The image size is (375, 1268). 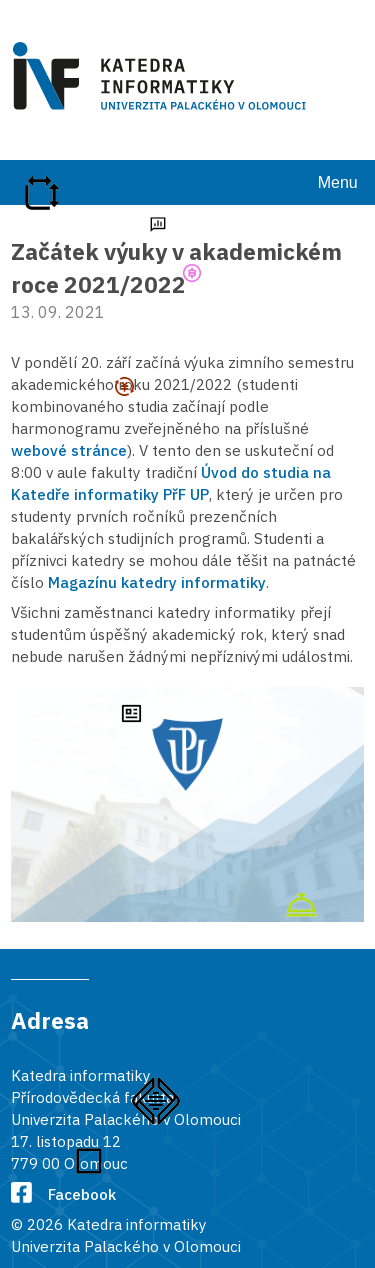 I want to click on request customer service or support, so click(x=301, y=905).